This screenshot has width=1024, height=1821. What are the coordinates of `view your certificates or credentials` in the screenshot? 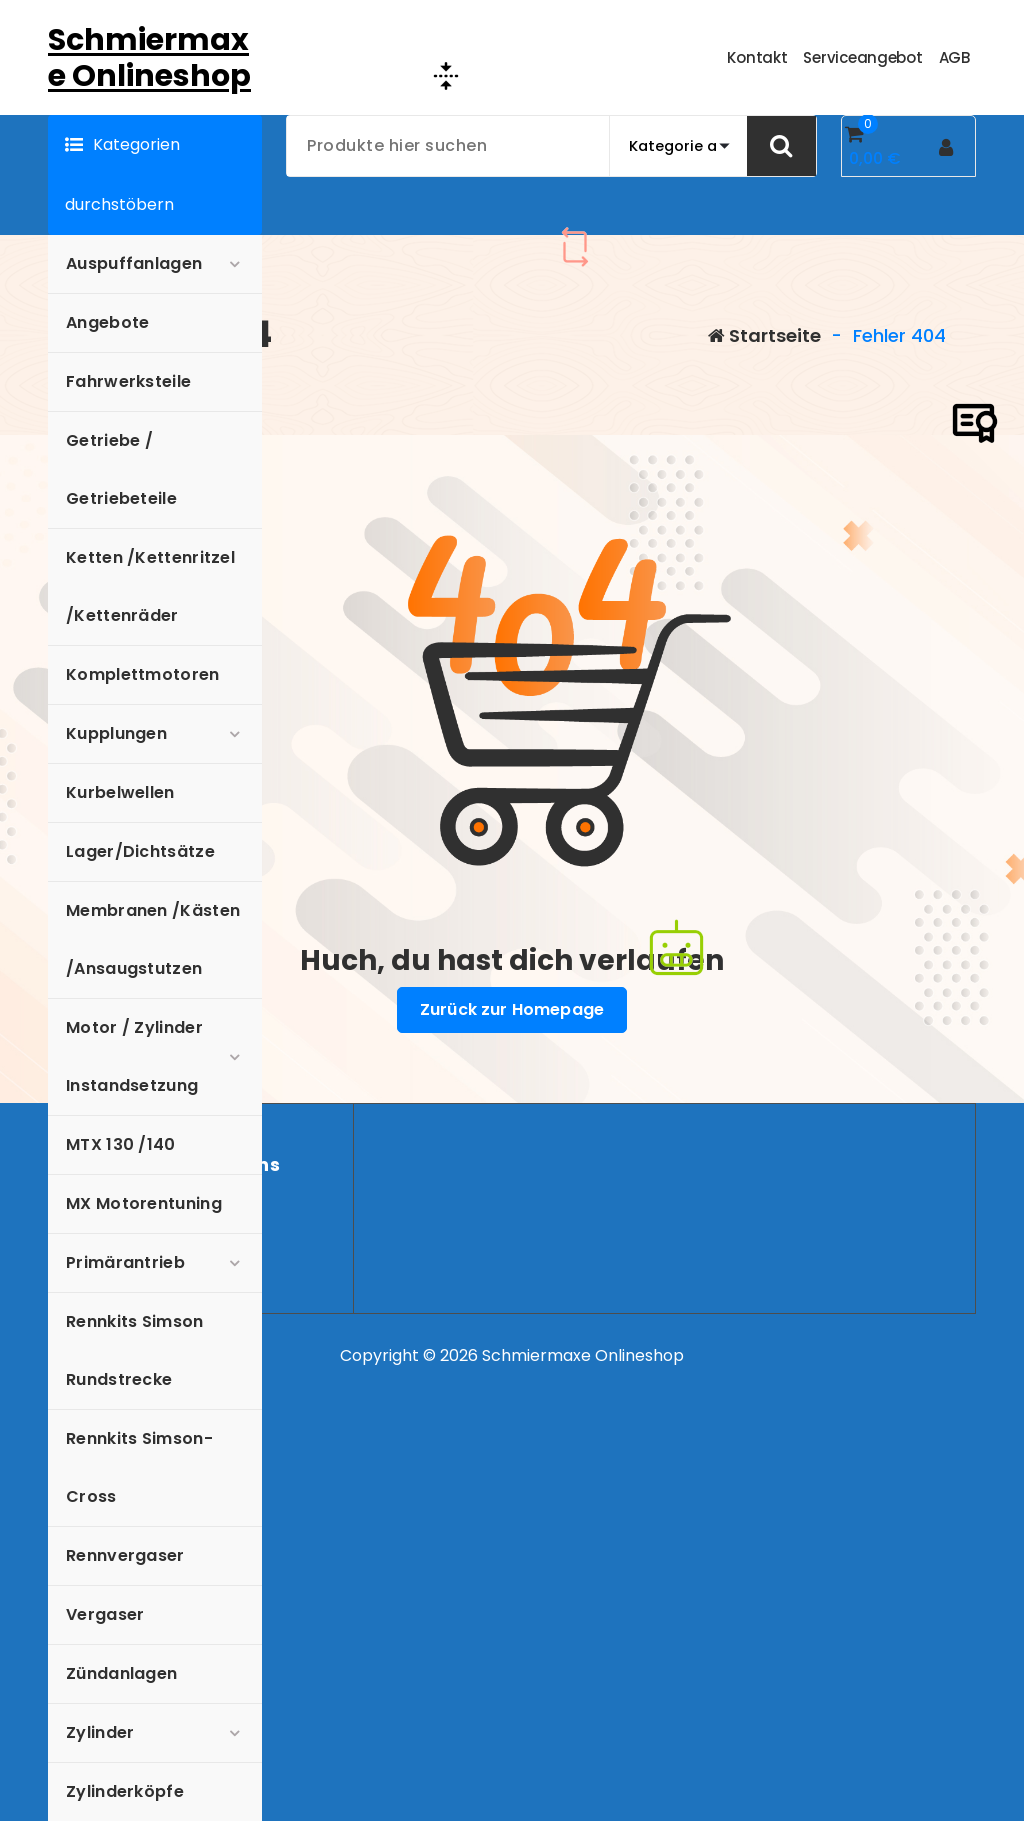 It's located at (973, 421).